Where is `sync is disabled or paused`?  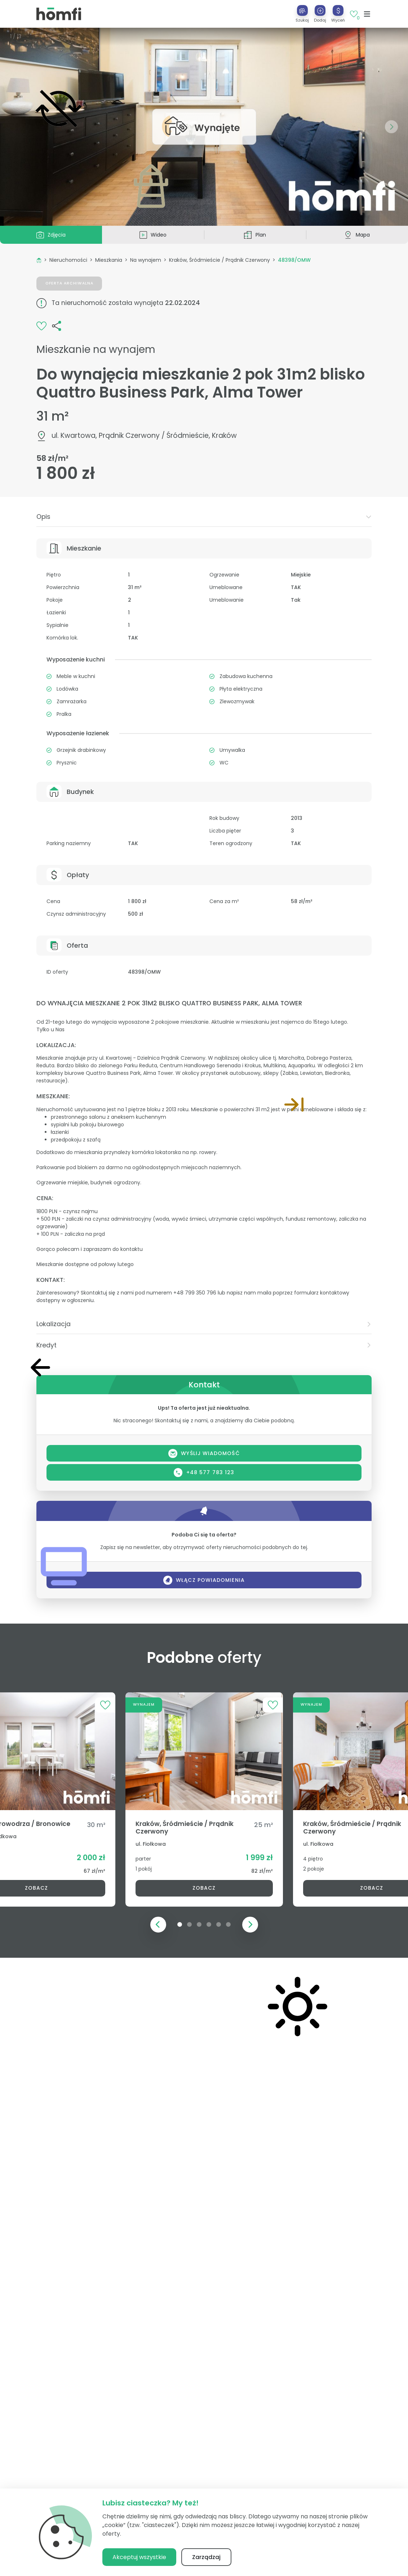 sync is disabled or paused is located at coordinates (58, 108).